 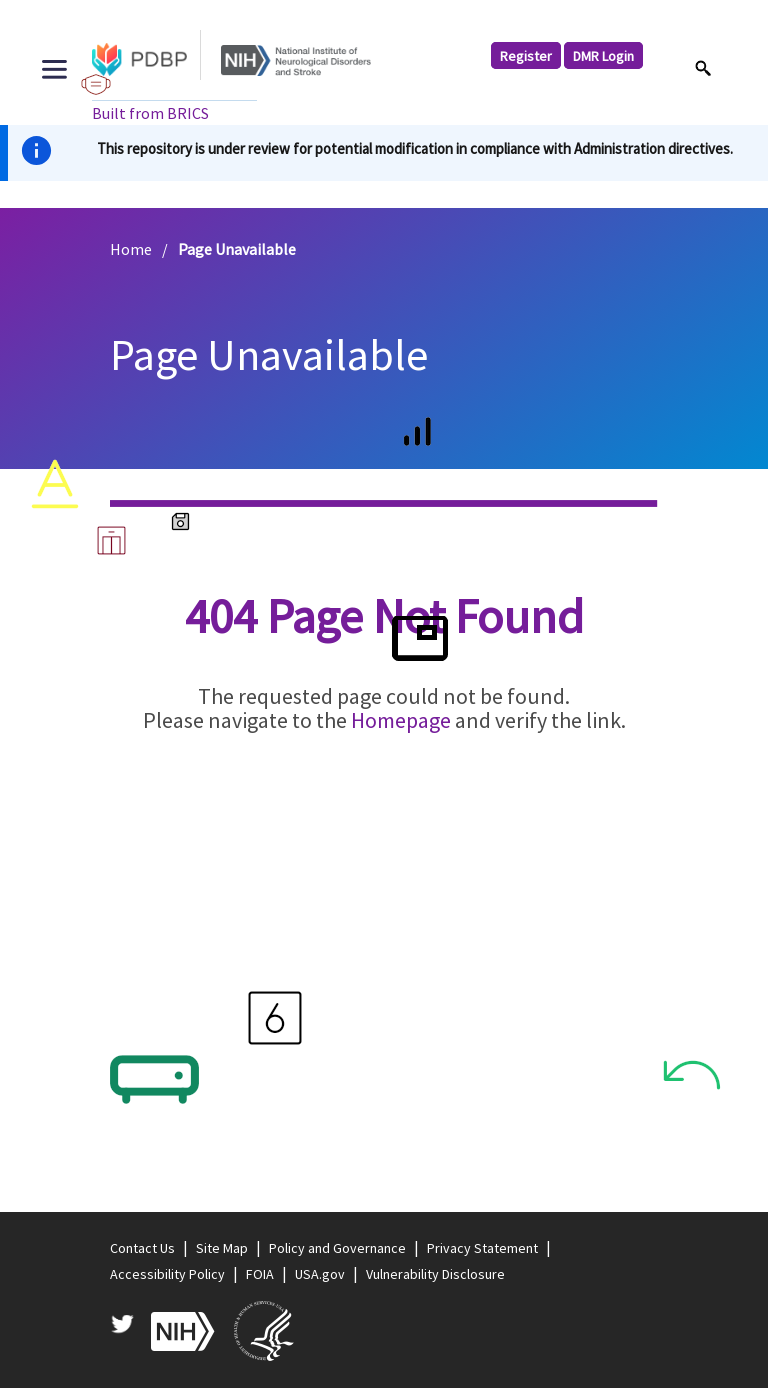 What do you see at coordinates (96, 85) in the screenshot?
I see `indicates mask required or health safety guidelines` at bounding box center [96, 85].